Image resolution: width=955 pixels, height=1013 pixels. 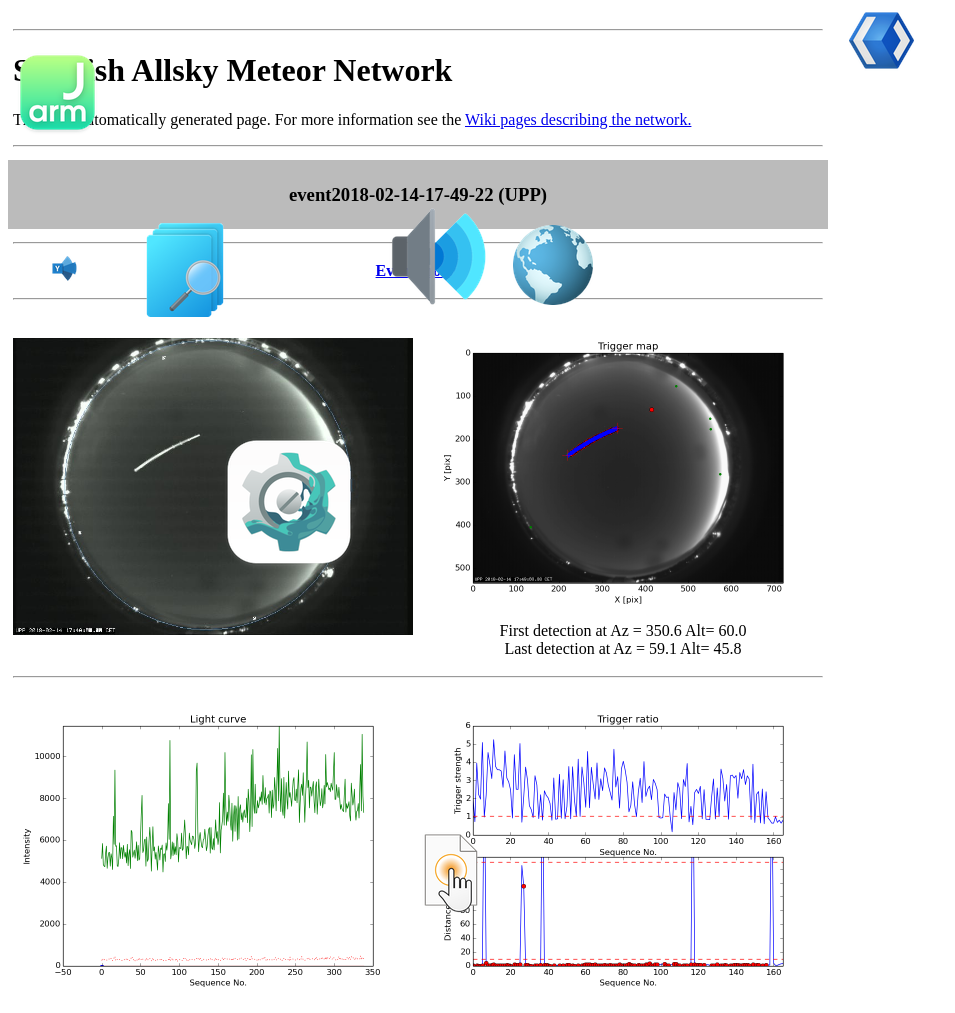 What do you see at coordinates (57, 92) in the screenshot?
I see `launch JArmEmu ARM assembly emulator` at bounding box center [57, 92].